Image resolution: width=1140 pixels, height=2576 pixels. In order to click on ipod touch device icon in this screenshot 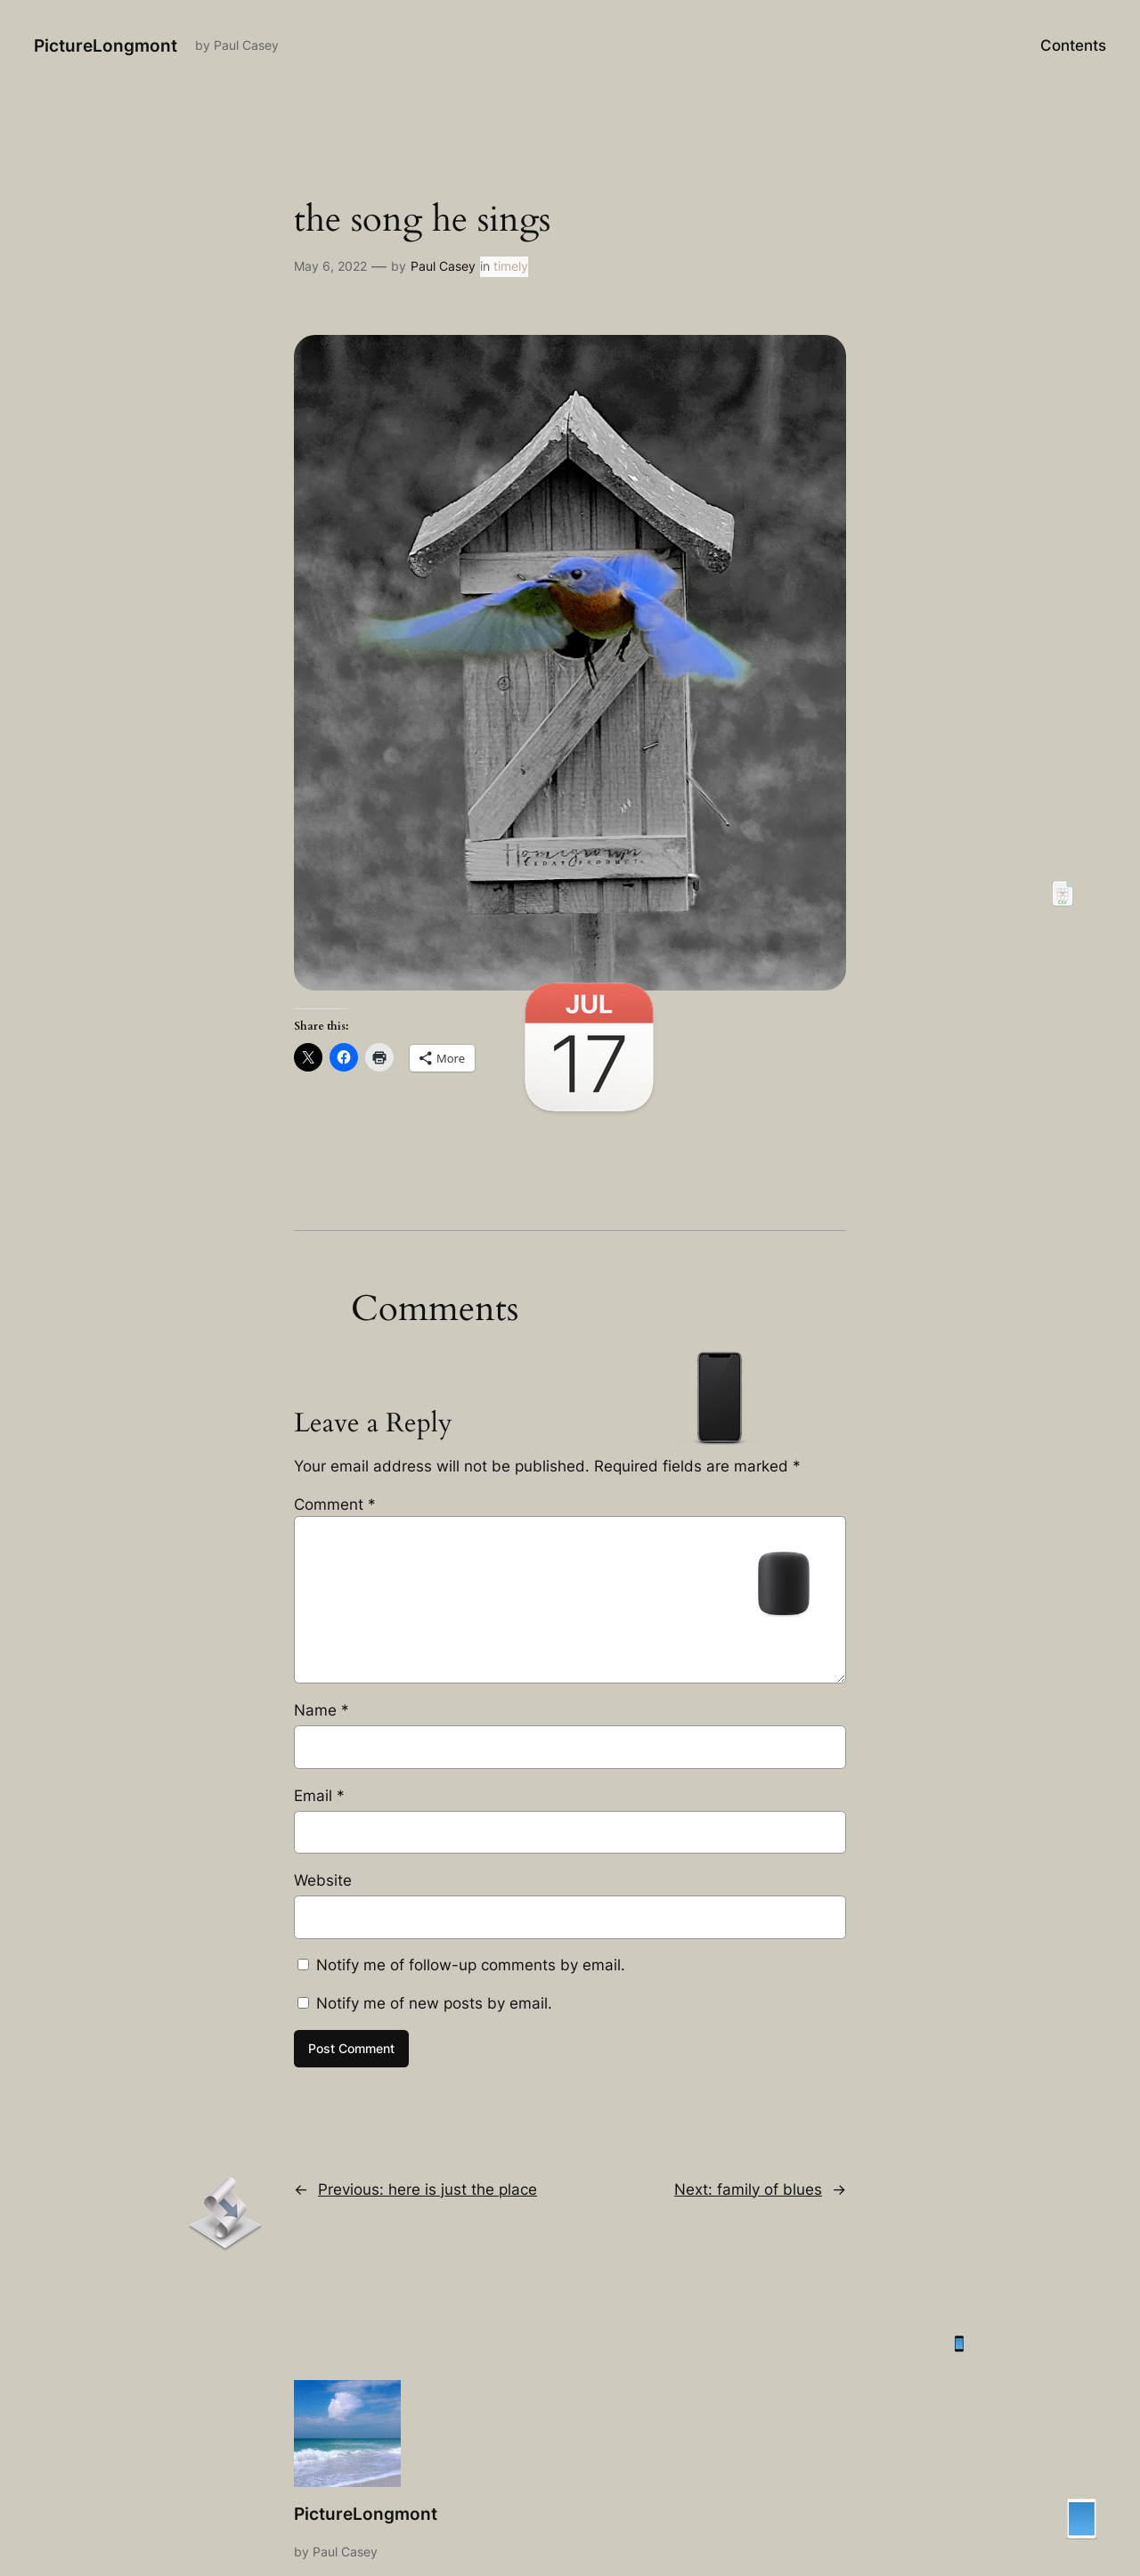, I will do `click(959, 2344)`.